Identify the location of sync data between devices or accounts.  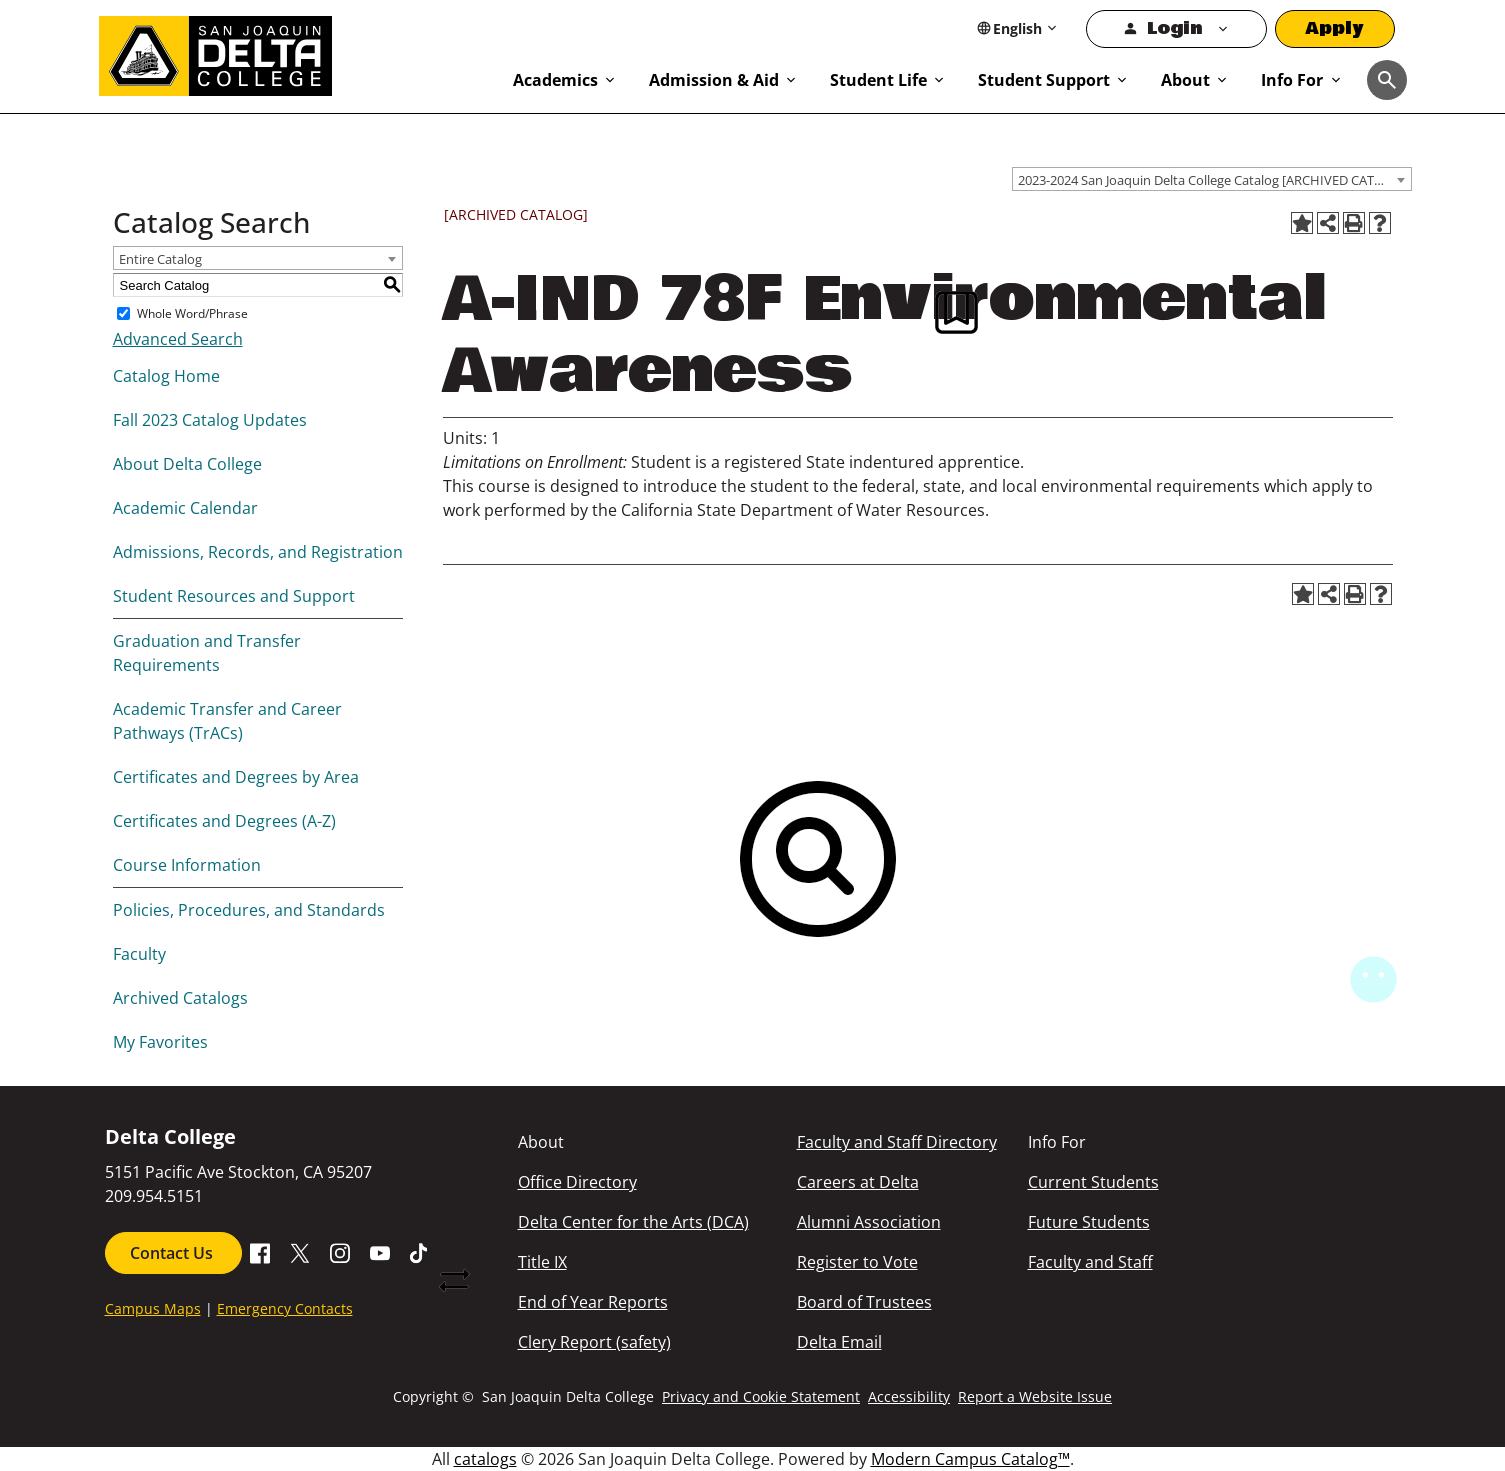
(454, 1280).